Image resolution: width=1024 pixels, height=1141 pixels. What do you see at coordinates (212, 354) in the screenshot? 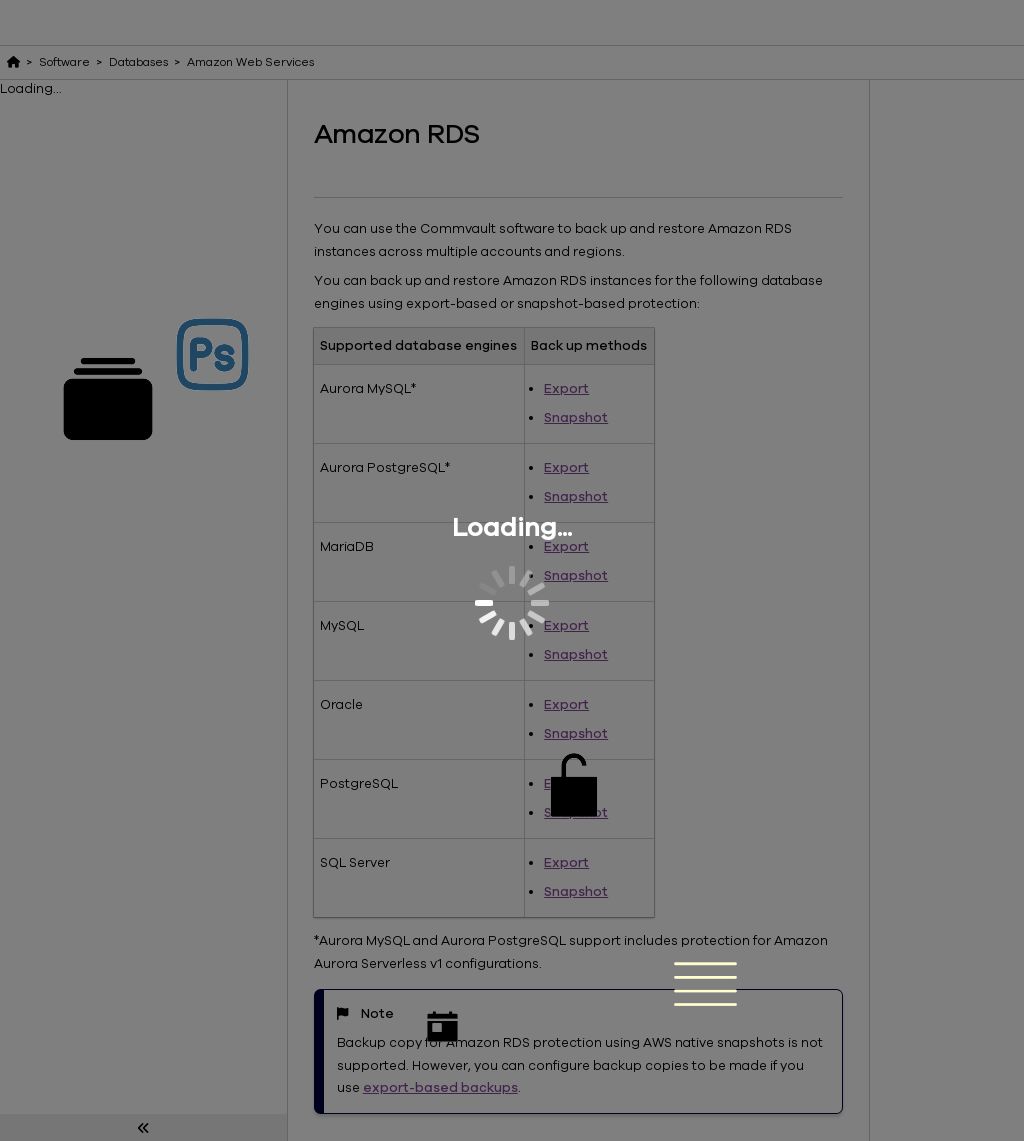
I see `open Adobe Photoshop` at bounding box center [212, 354].